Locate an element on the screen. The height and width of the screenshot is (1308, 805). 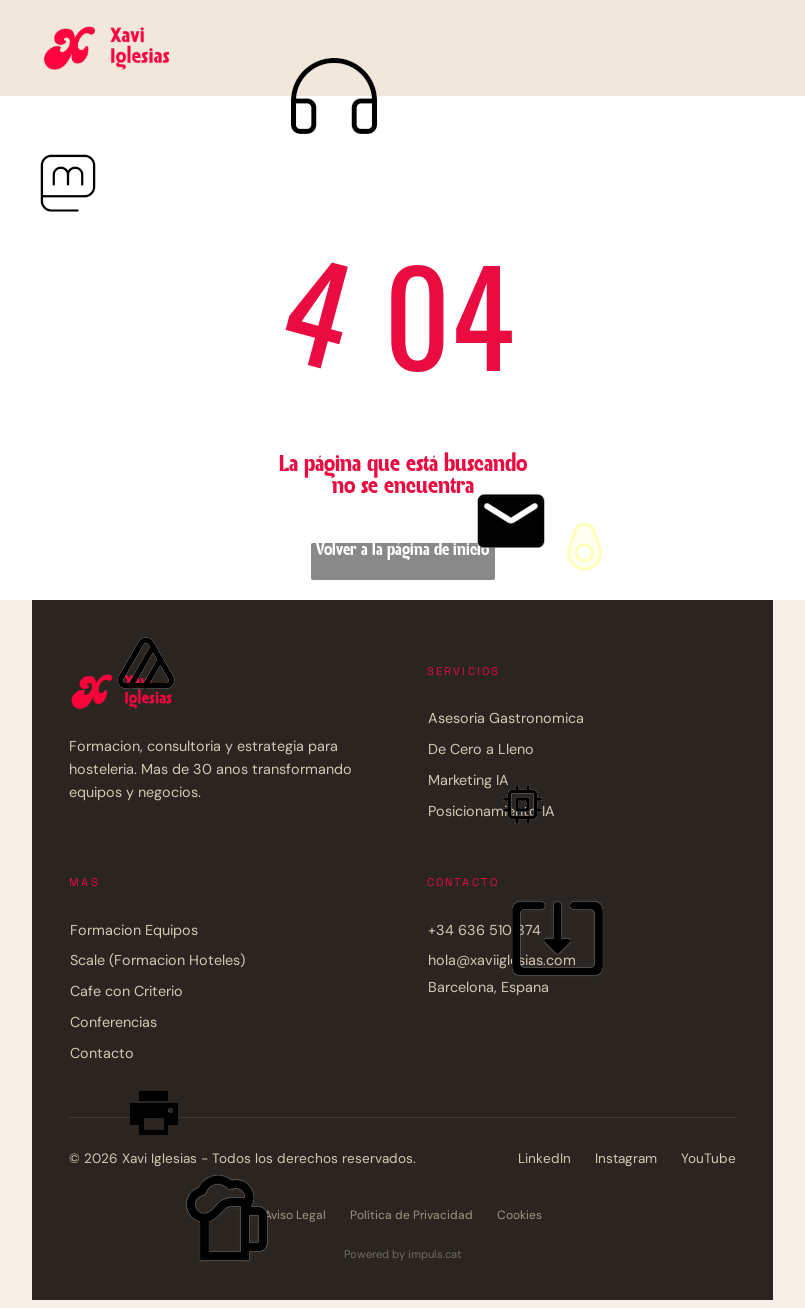
print this document is located at coordinates (154, 1113).